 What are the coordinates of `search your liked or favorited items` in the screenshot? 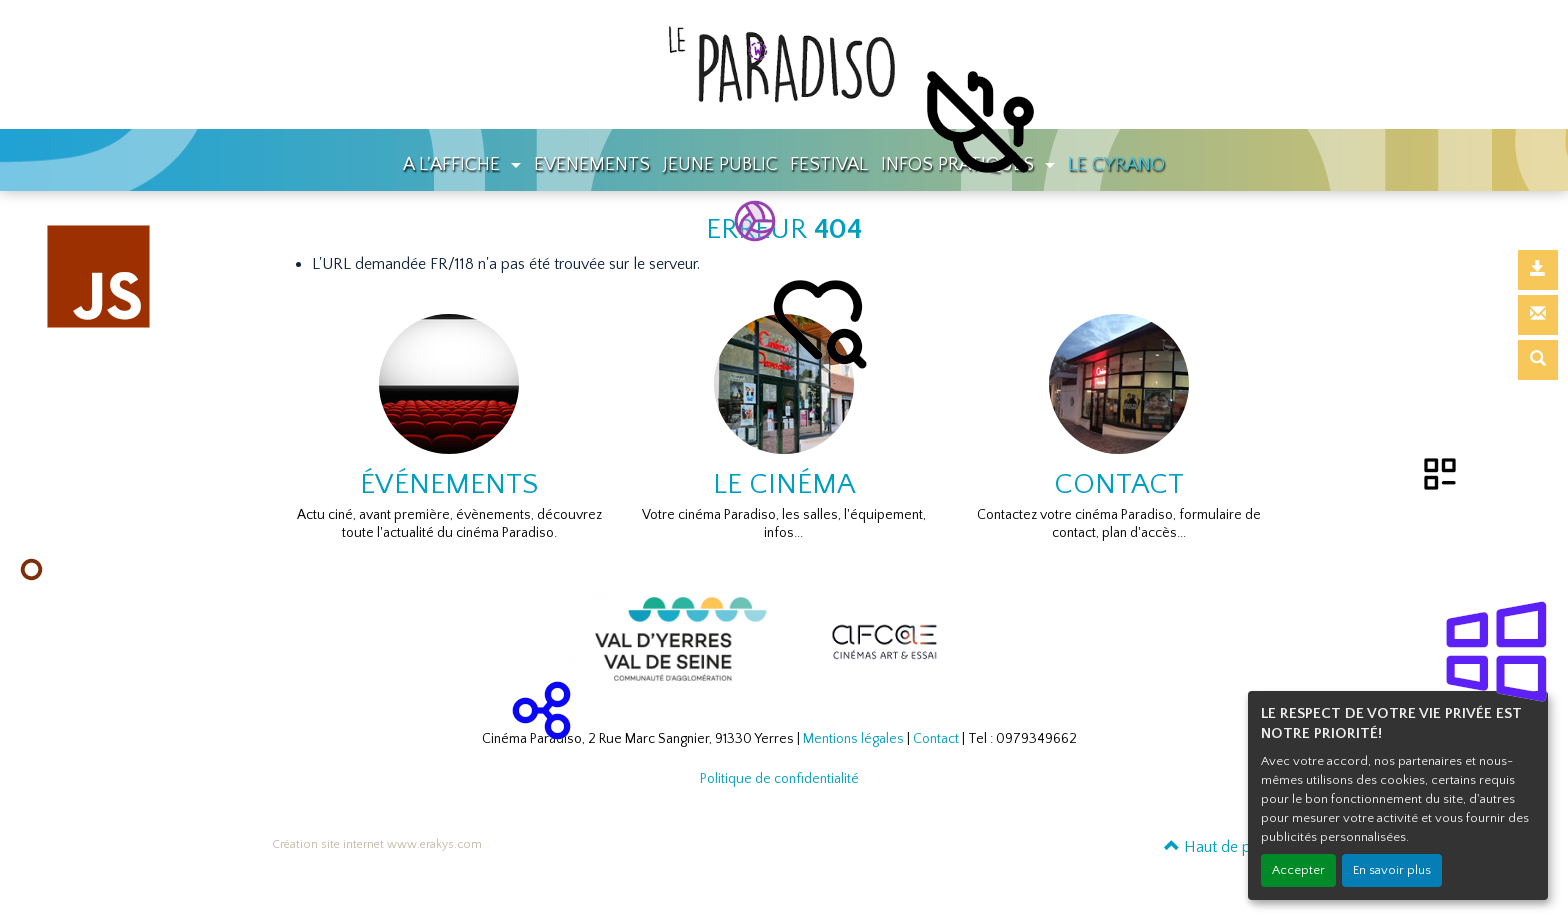 It's located at (818, 320).